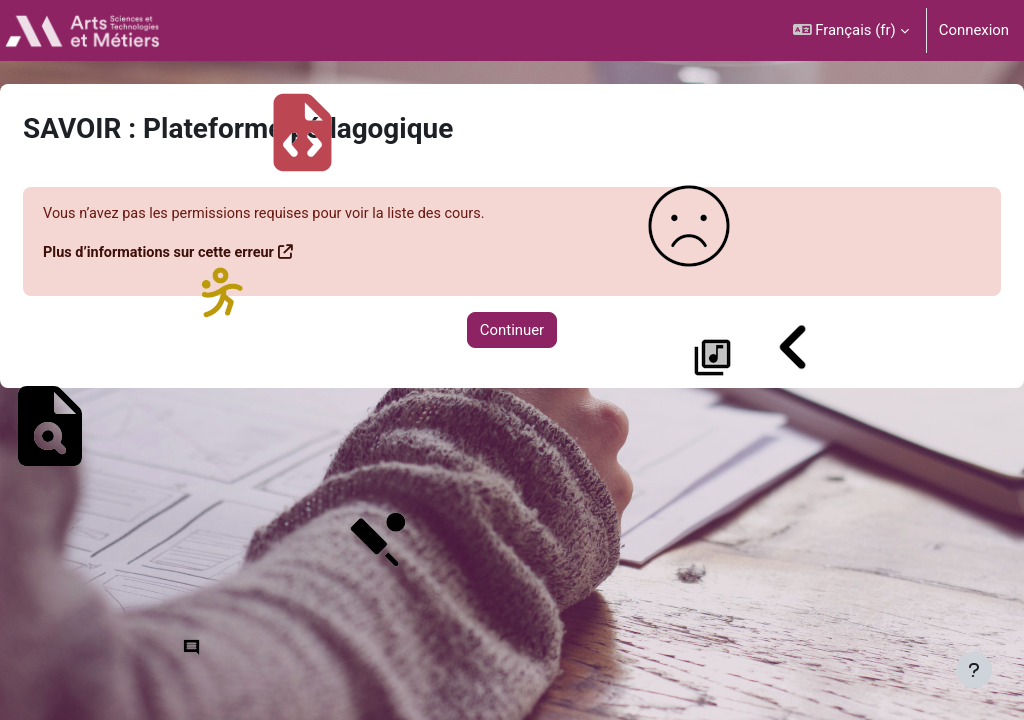 This screenshot has height=720, width=1024. Describe the element at coordinates (378, 540) in the screenshot. I see `access cricket sports scores or news` at that location.